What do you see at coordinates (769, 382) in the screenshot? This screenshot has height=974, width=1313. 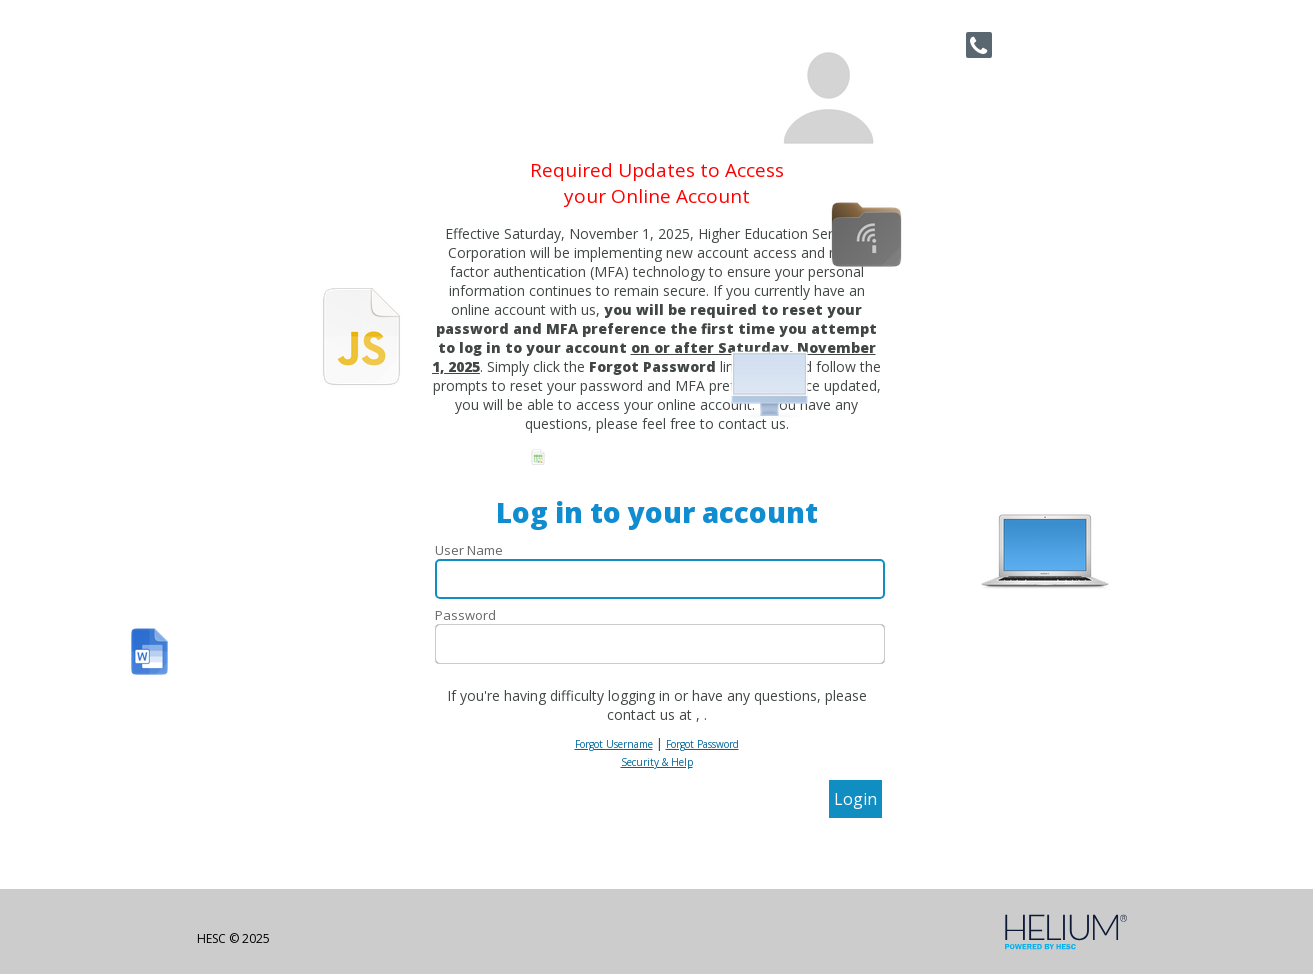 I see `indicates a blue iMac device in your system` at bounding box center [769, 382].